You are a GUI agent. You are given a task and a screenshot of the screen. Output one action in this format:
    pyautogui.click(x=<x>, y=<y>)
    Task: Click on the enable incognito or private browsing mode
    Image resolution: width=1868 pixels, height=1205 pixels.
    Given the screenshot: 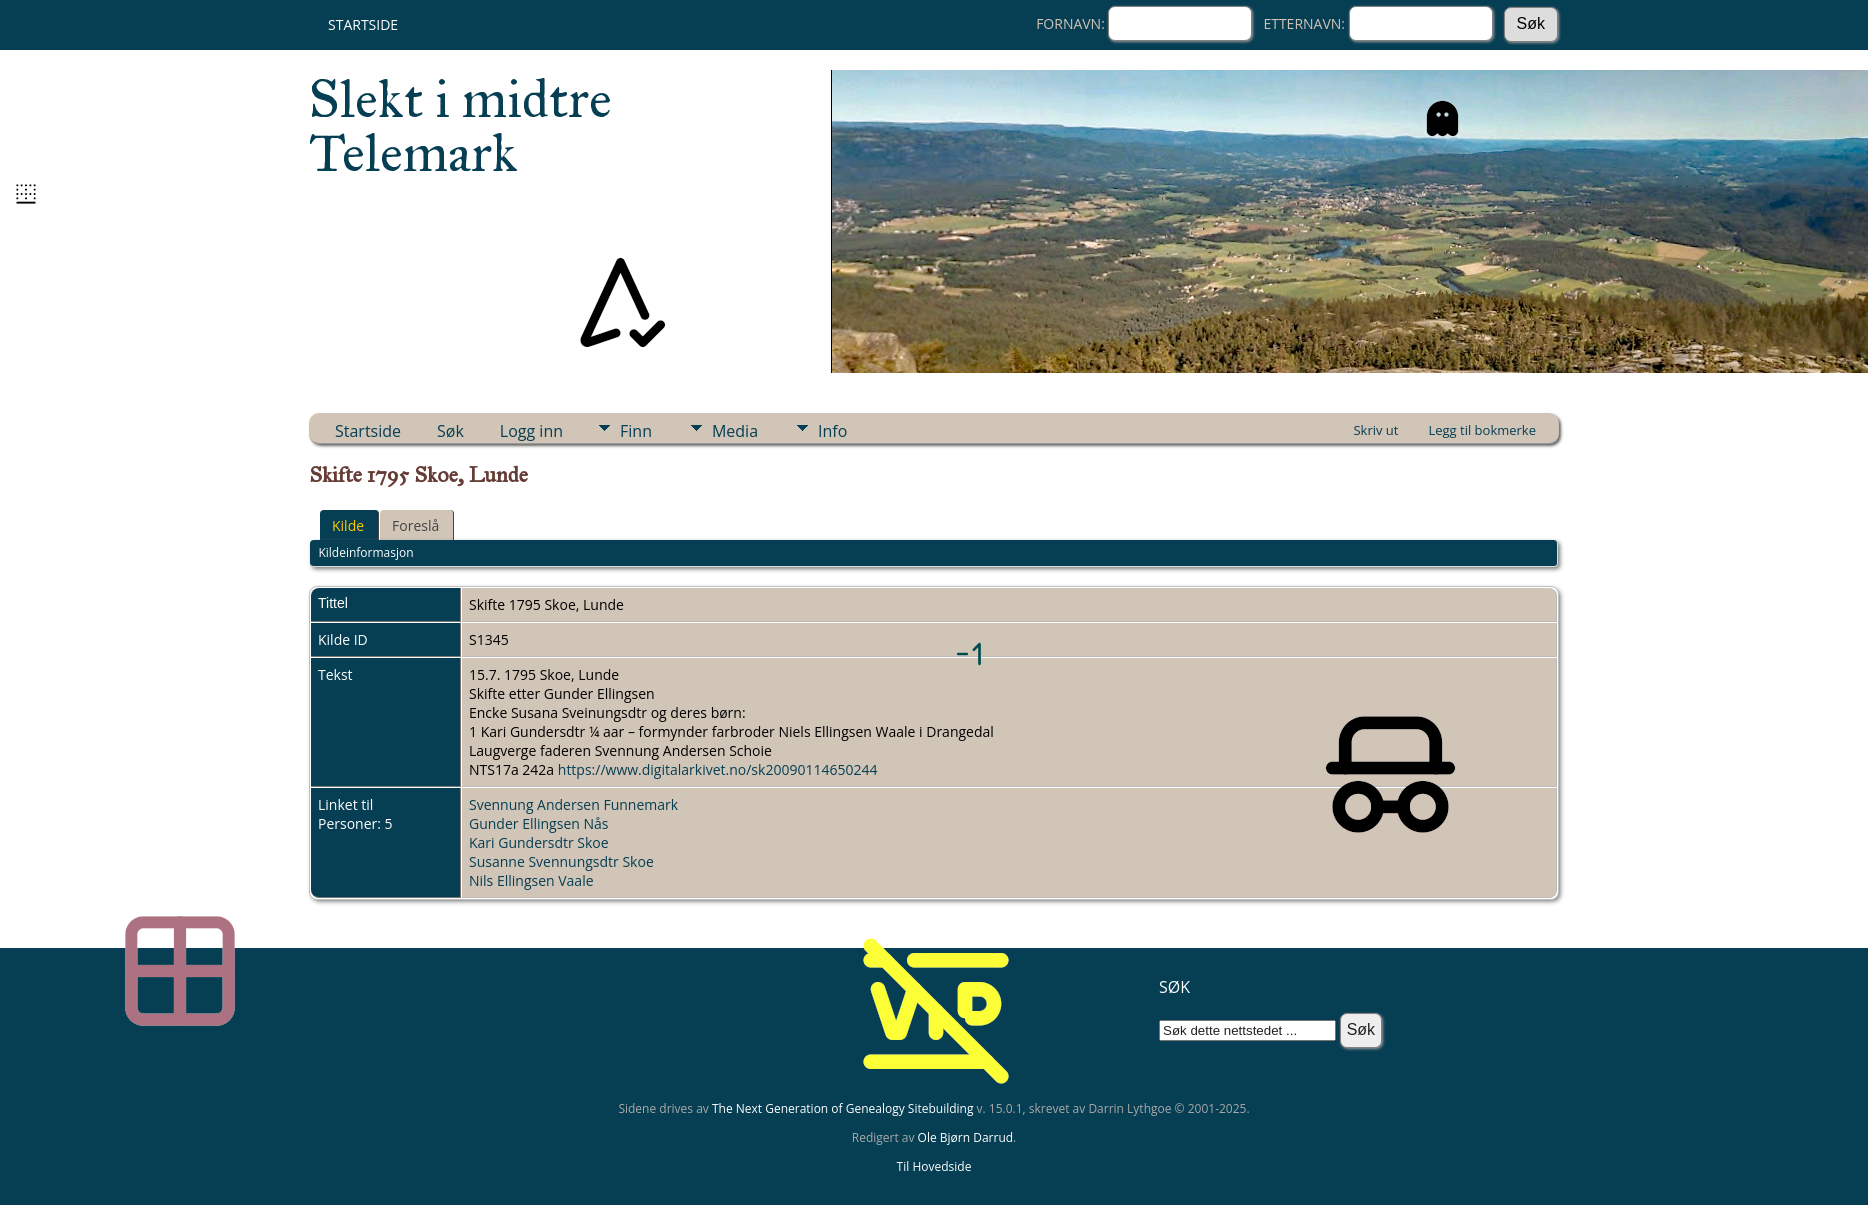 What is the action you would take?
    pyautogui.click(x=1390, y=774)
    